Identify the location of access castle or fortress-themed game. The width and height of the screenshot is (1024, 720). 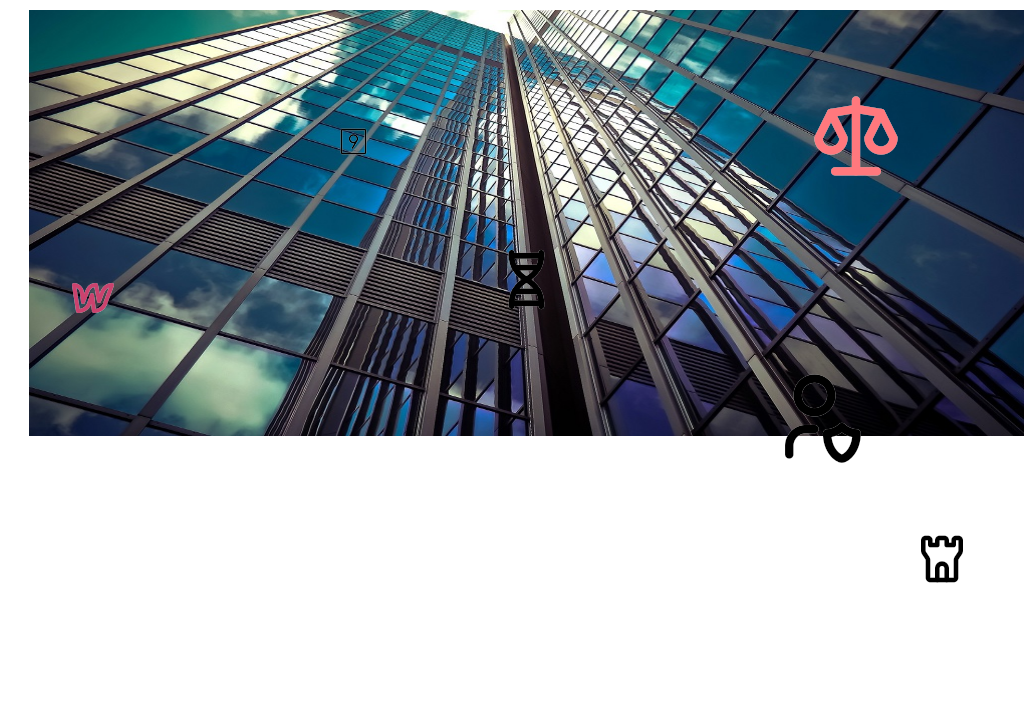
(942, 559).